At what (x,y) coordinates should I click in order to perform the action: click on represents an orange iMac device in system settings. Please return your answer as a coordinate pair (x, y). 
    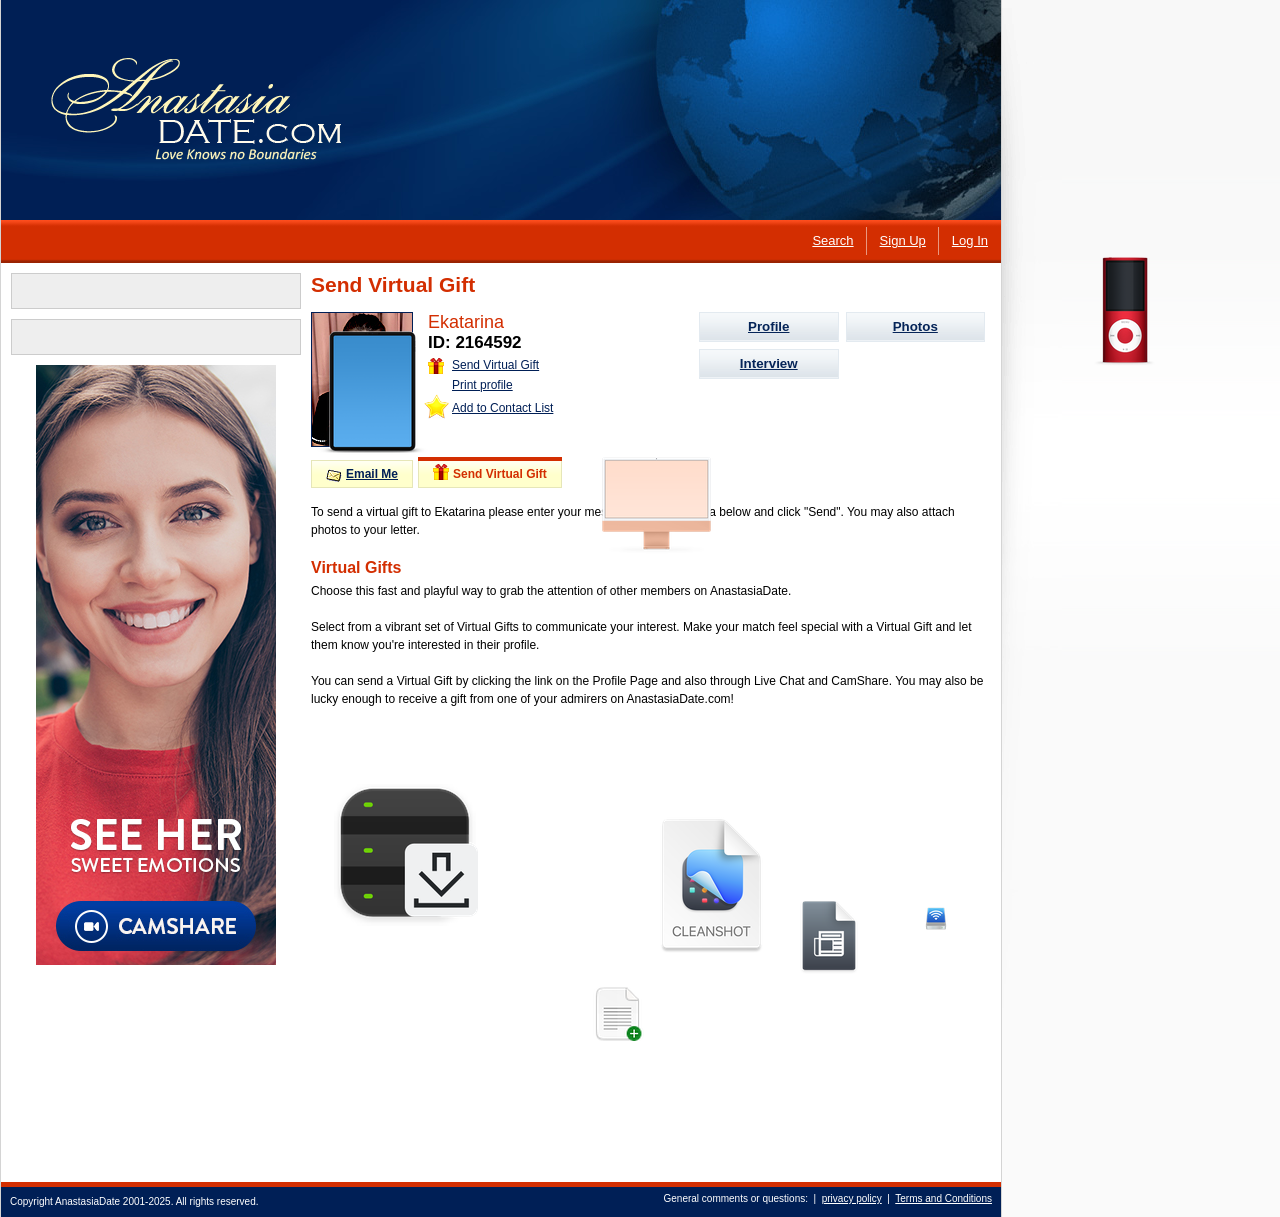
    Looking at the image, I should click on (656, 501).